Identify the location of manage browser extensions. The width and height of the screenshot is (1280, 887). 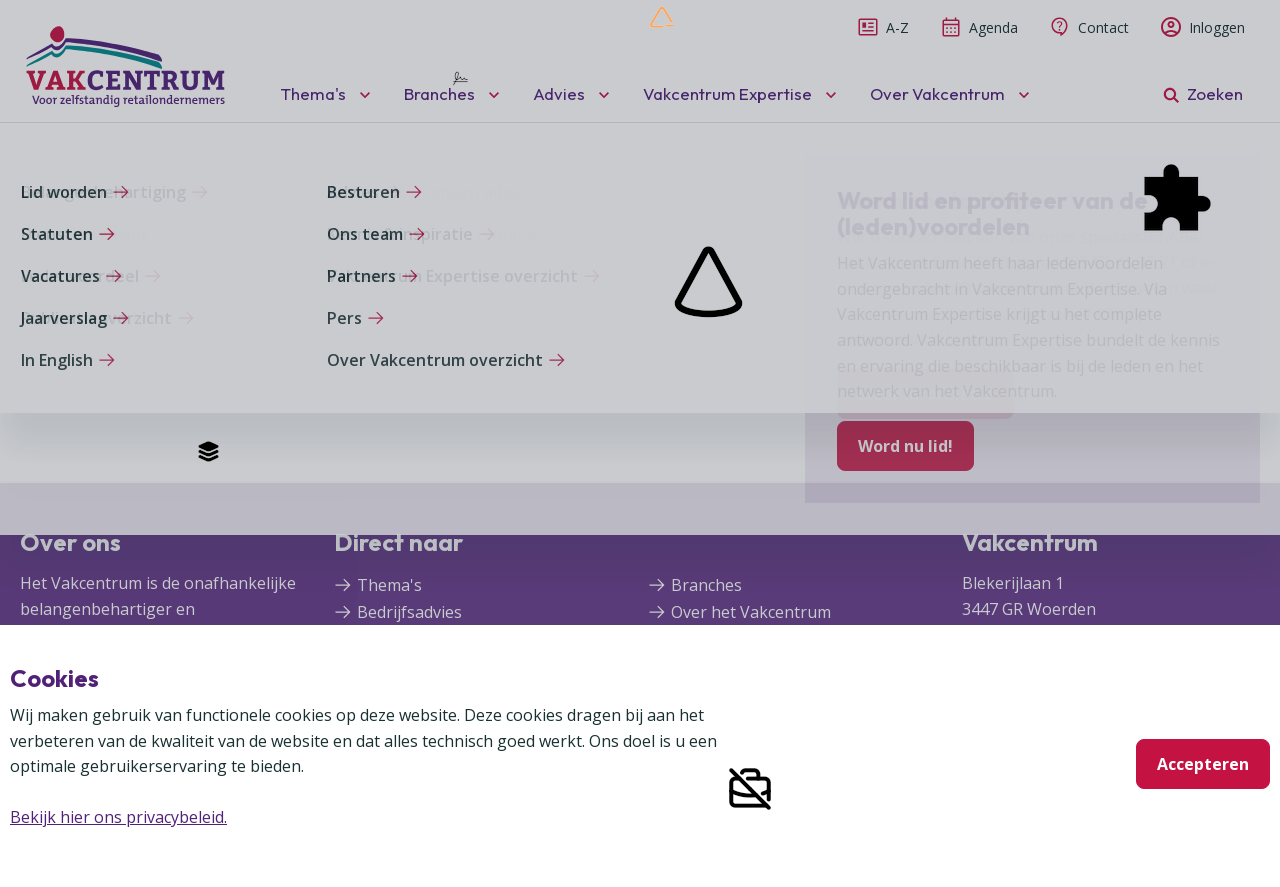
(1176, 199).